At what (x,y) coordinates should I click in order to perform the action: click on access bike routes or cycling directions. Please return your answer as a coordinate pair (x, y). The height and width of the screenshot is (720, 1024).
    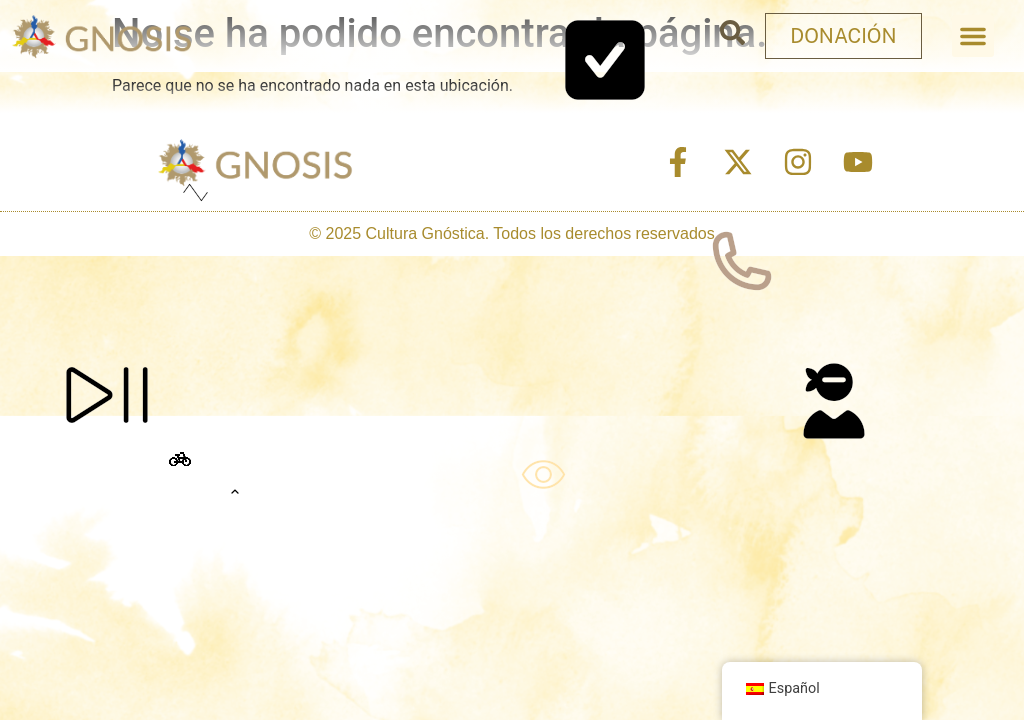
    Looking at the image, I should click on (180, 459).